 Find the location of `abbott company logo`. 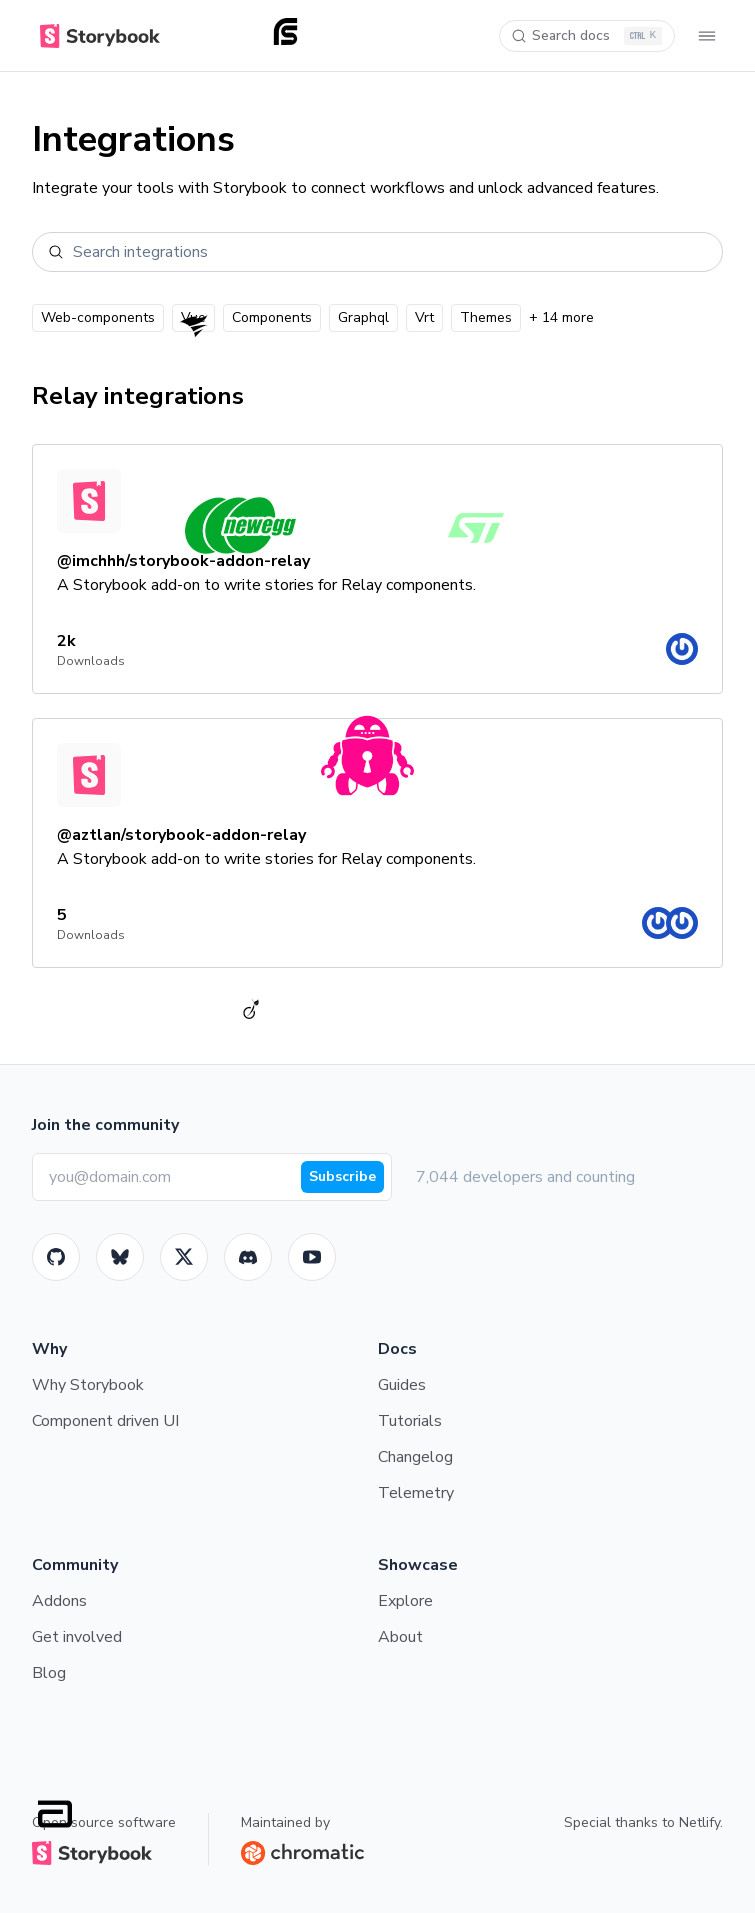

abbott company logo is located at coordinates (55, 1814).